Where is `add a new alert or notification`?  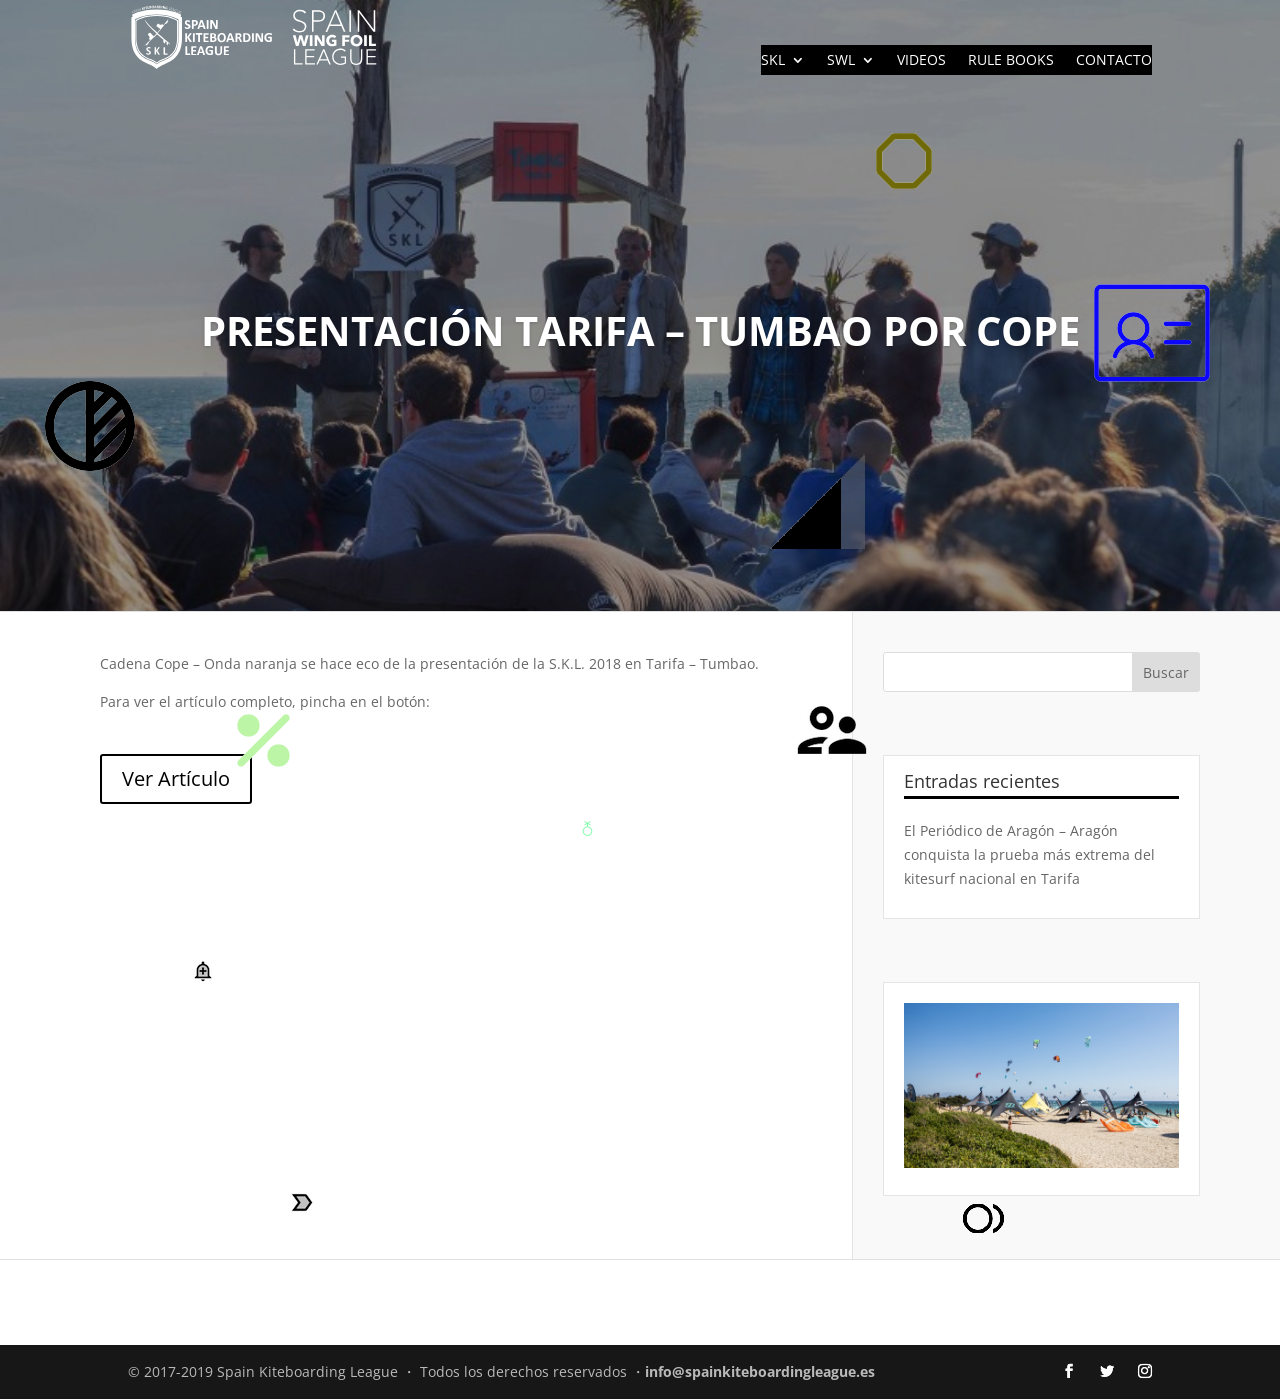 add a new alert or notification is located at coordinates (203, 971).